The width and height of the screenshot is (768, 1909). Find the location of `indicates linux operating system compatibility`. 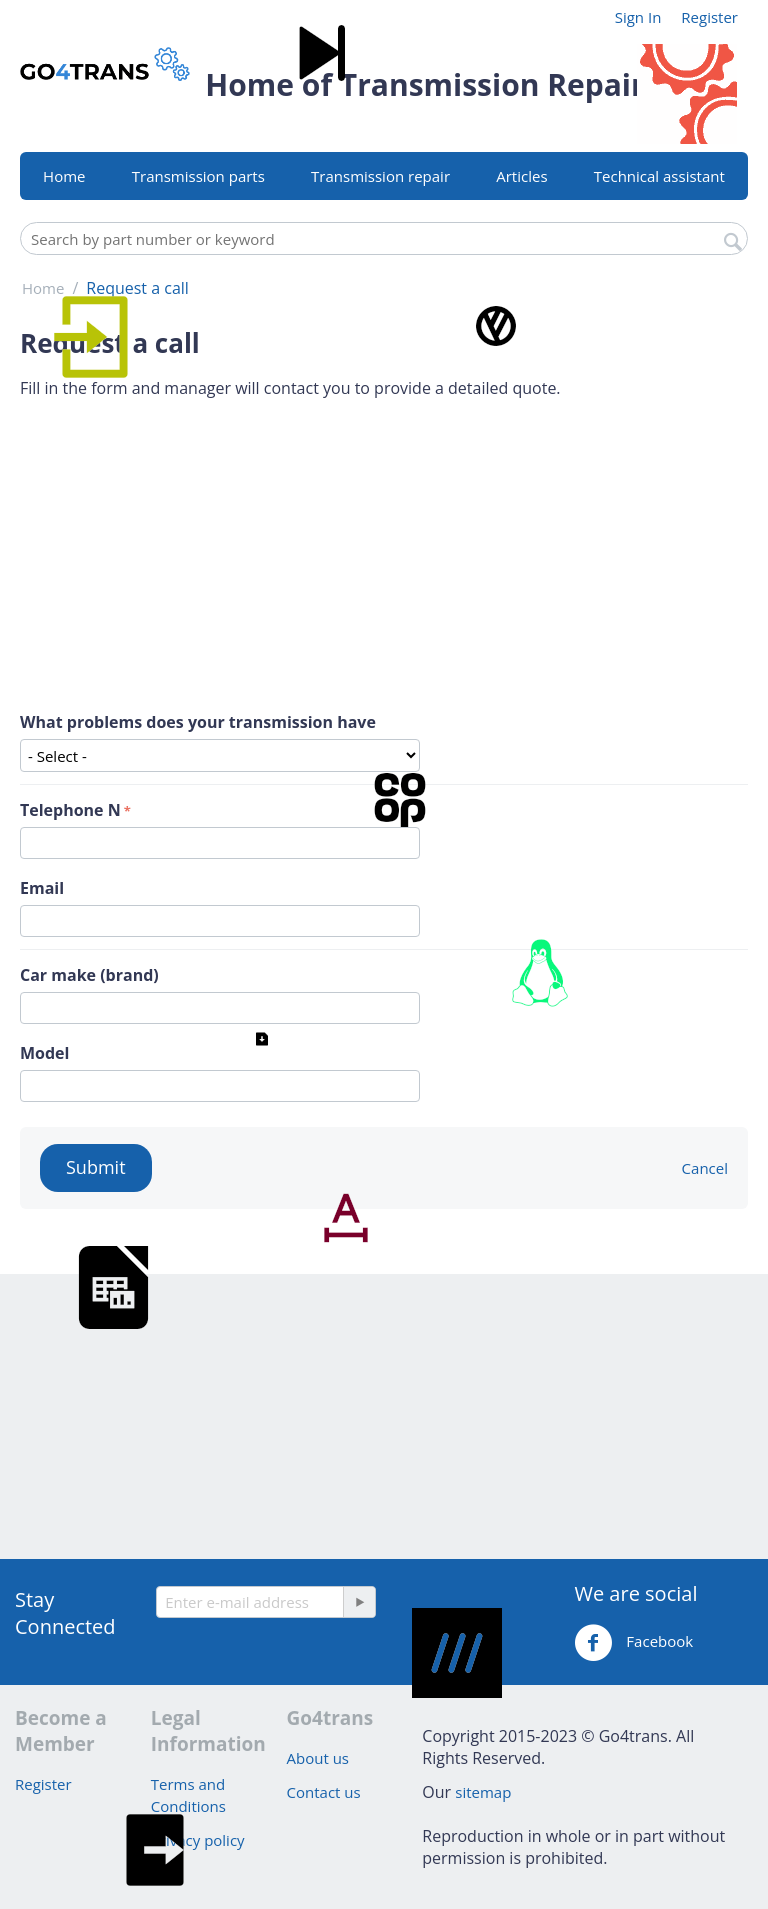

indicates linux operating system compatibility is located at coordinates (540, 973).